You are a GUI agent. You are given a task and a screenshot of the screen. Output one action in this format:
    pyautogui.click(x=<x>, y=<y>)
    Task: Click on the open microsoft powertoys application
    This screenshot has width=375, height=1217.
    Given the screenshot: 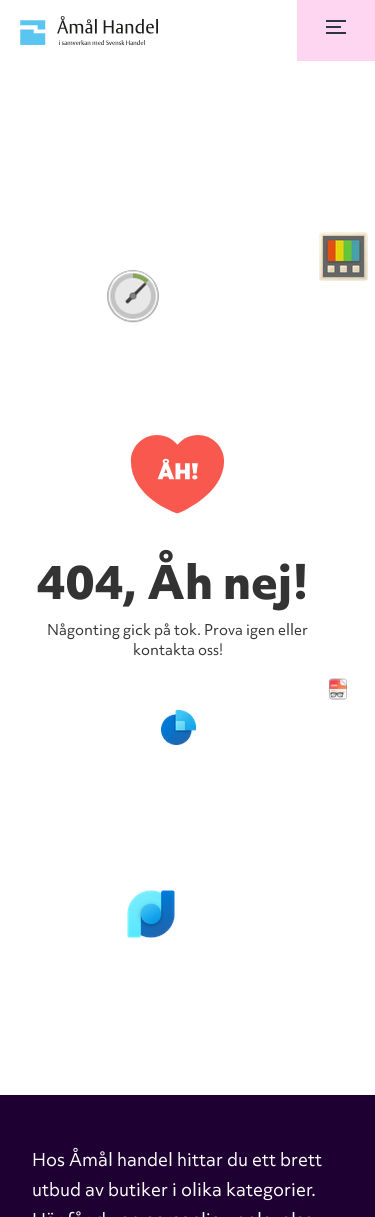 What is the action you would take?
    pyautogui.click(x=343, y=256)
    